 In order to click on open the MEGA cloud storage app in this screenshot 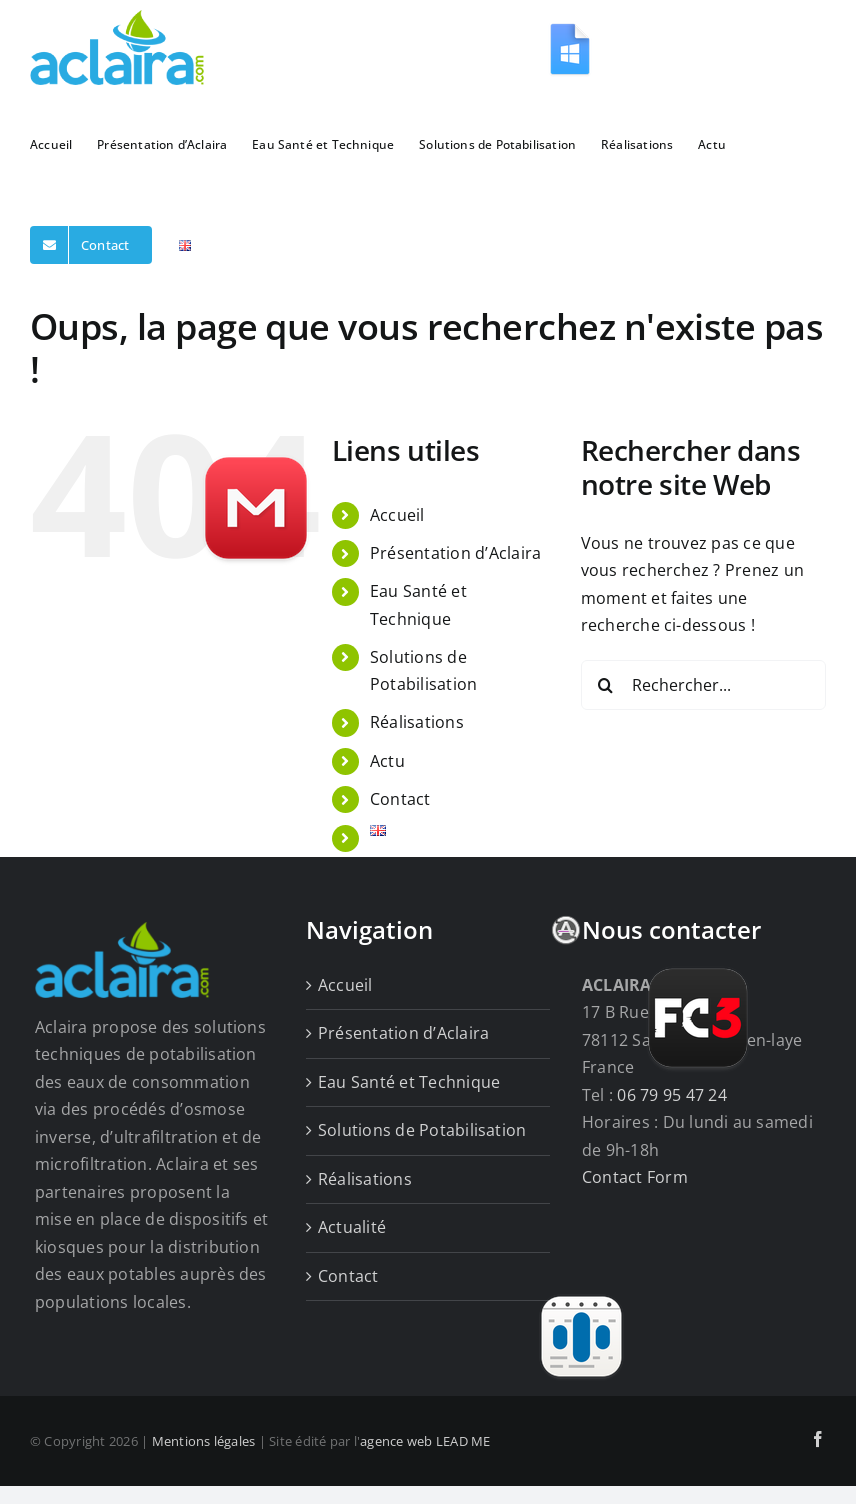, I will do `click(256, 508)`.